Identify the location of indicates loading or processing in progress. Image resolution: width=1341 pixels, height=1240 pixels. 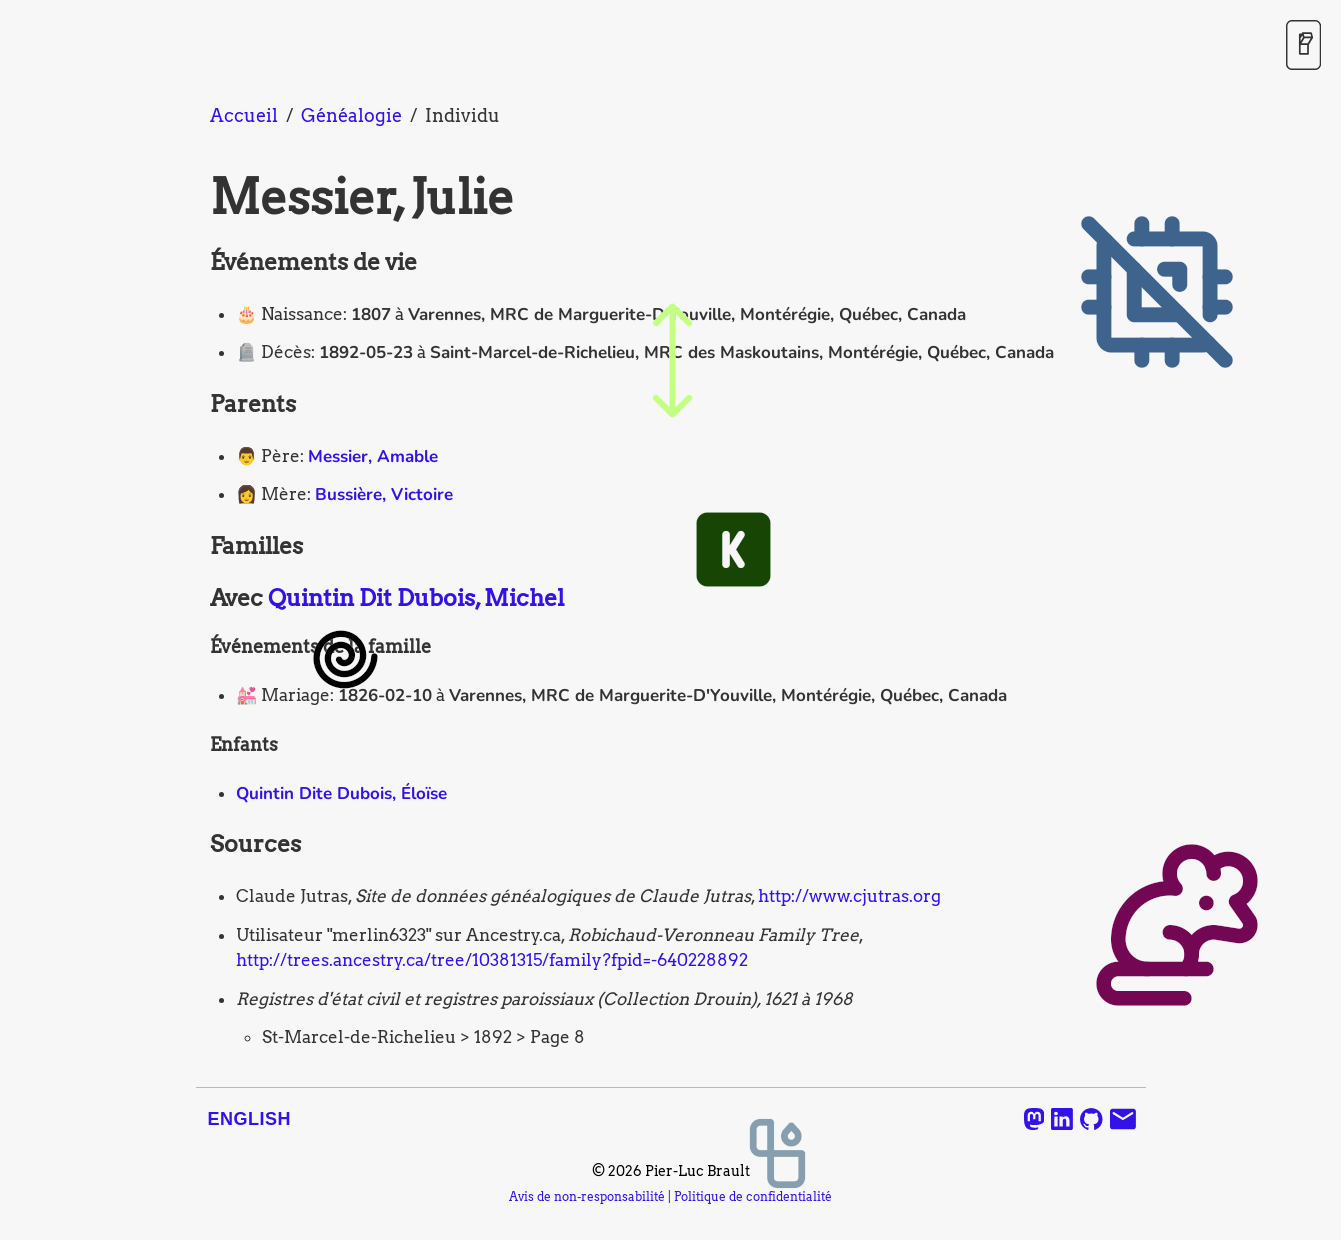
(345, 659).